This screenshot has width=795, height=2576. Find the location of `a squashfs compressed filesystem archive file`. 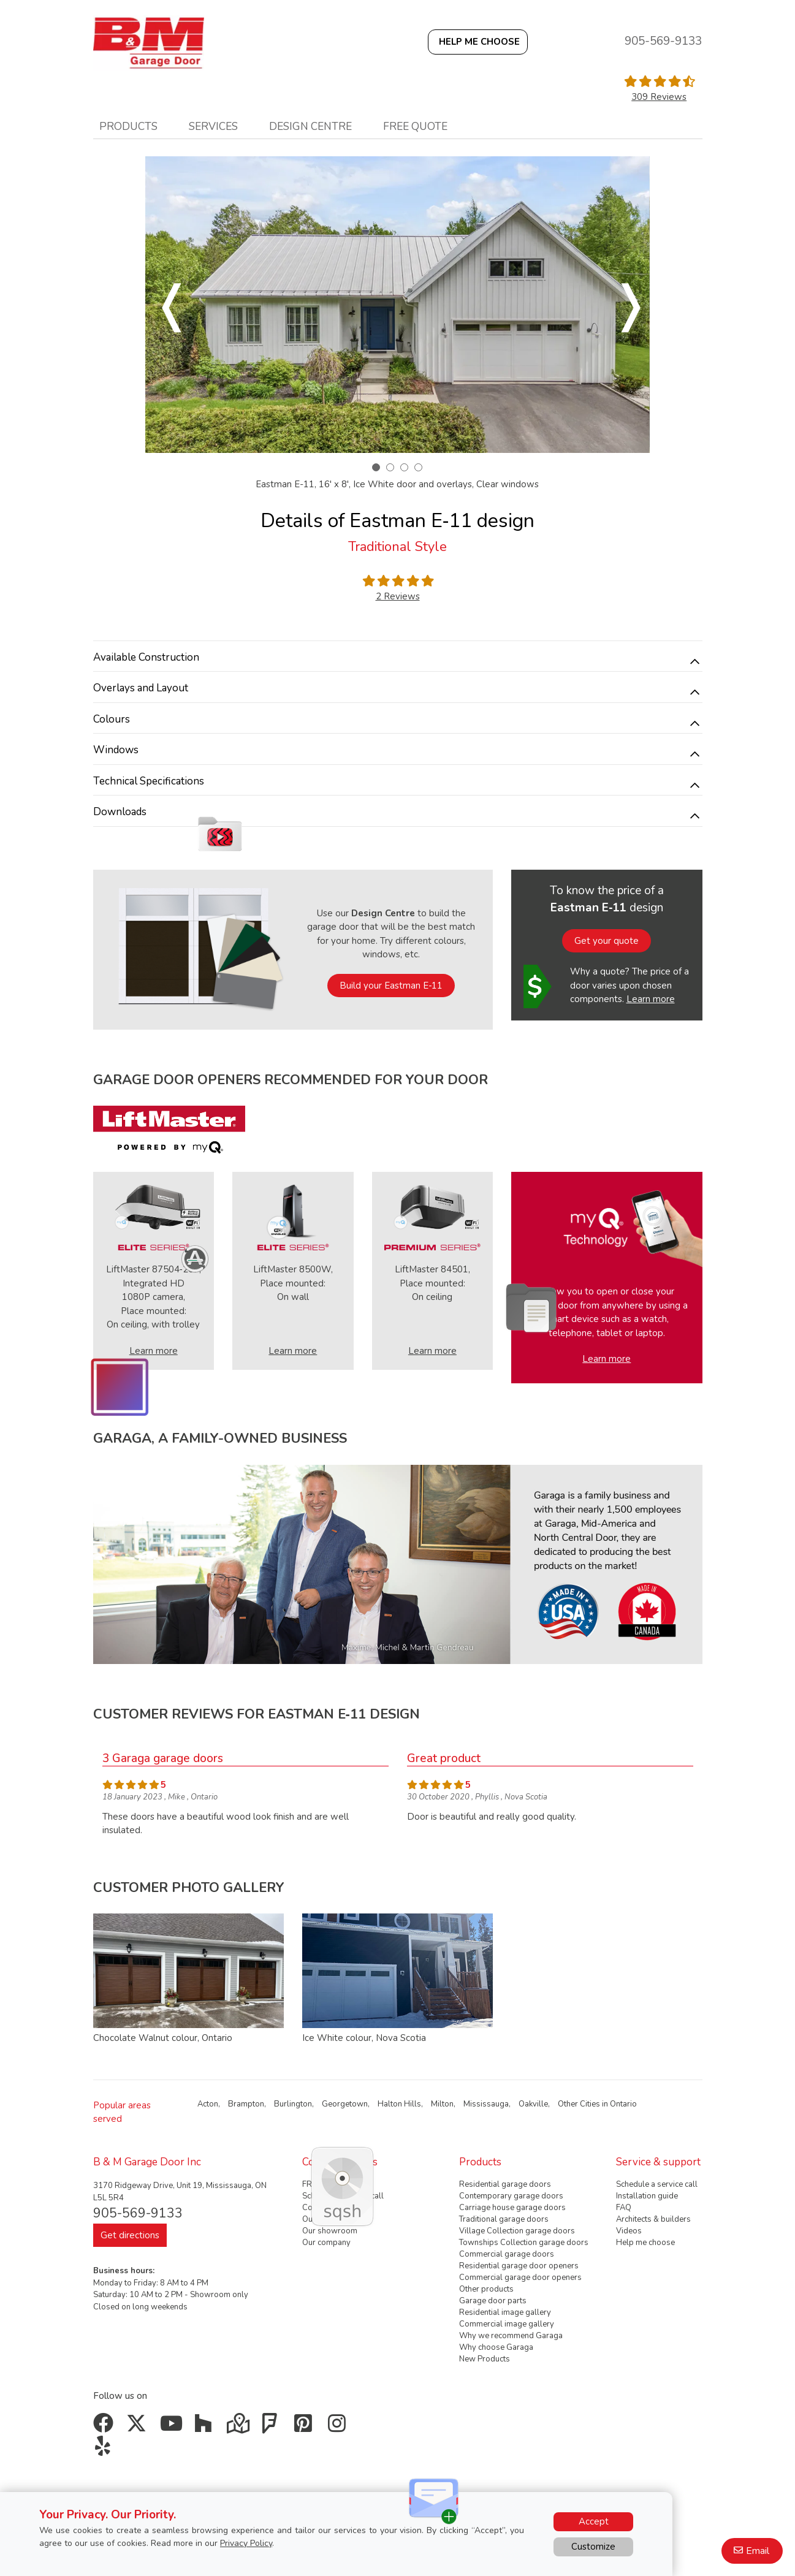

a squashfs compressed filesystem archive file is located at coordinates (342, 2186).